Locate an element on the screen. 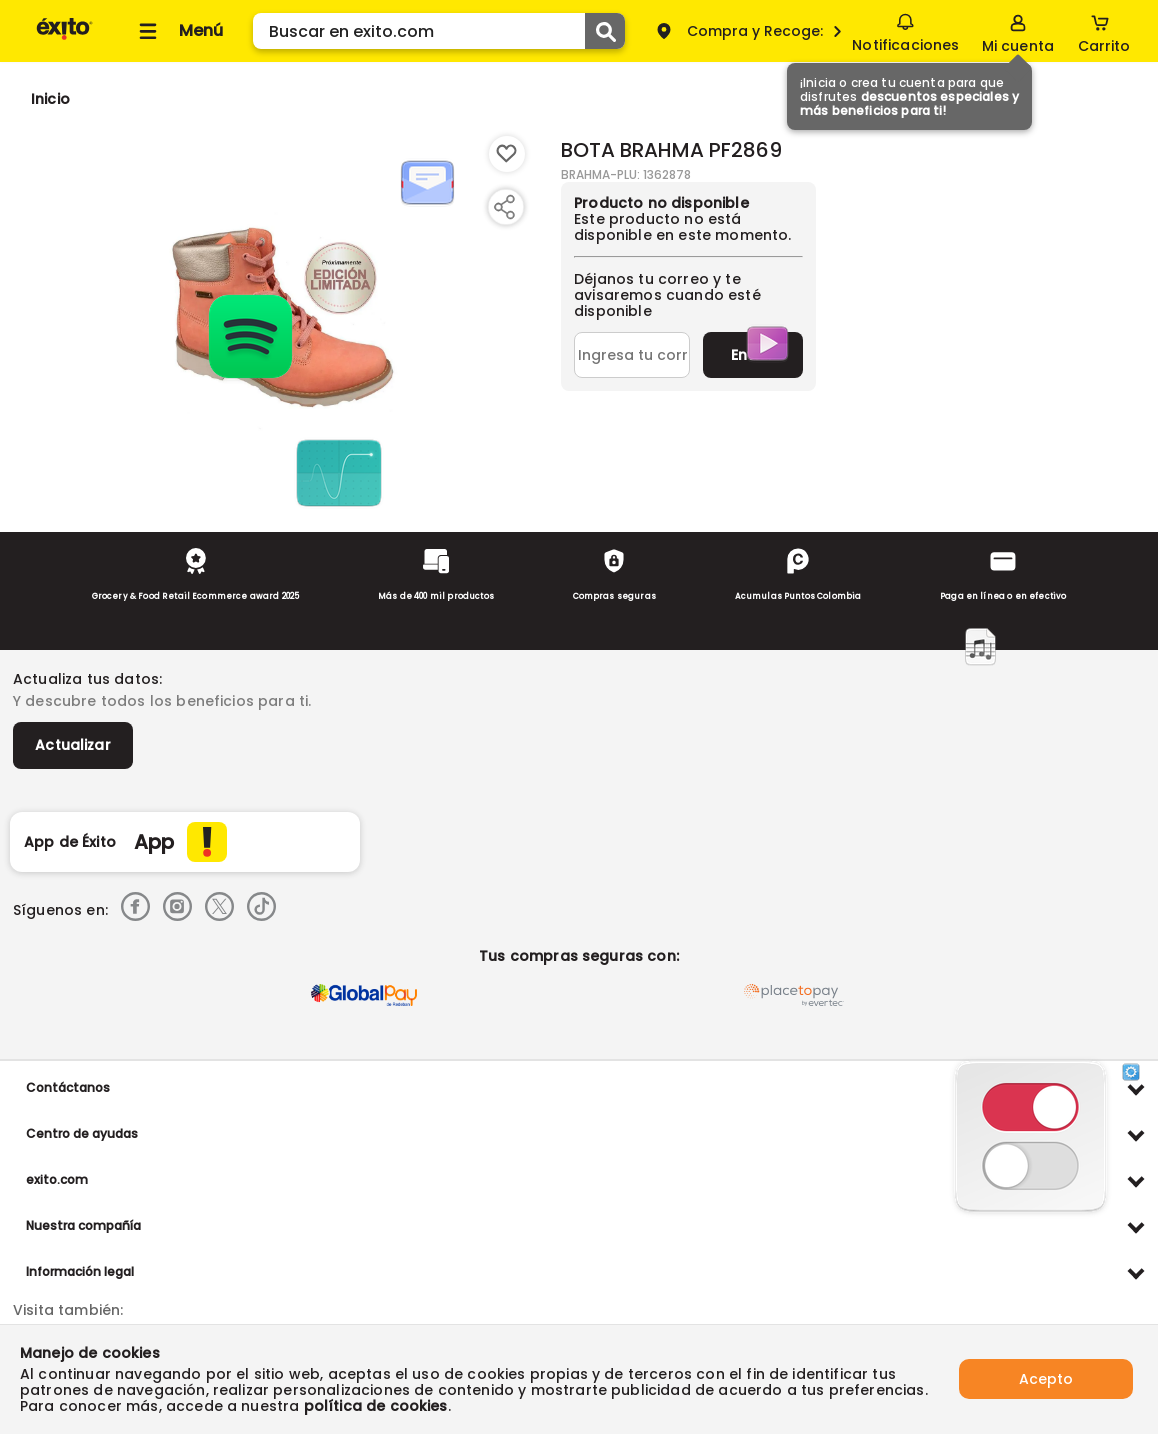 This screenshot has width=1158, height=1434. windows executable file (.exe) is located at coordinates (1131, 1072).